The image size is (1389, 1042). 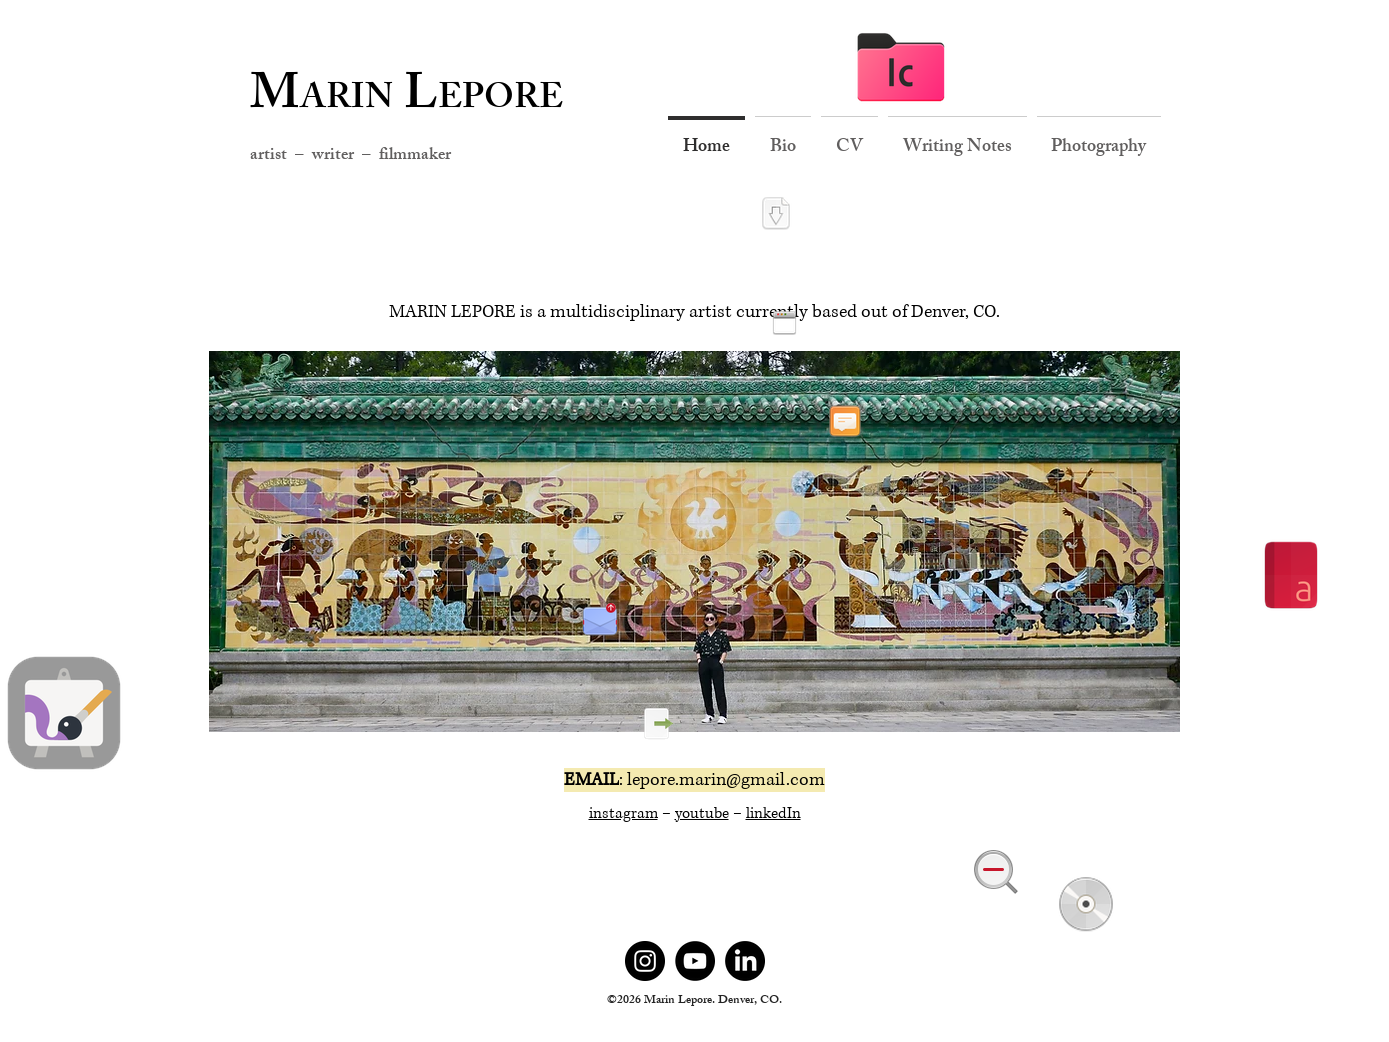 I want to click on open the dictionary app, so click(x=1291, y=575).